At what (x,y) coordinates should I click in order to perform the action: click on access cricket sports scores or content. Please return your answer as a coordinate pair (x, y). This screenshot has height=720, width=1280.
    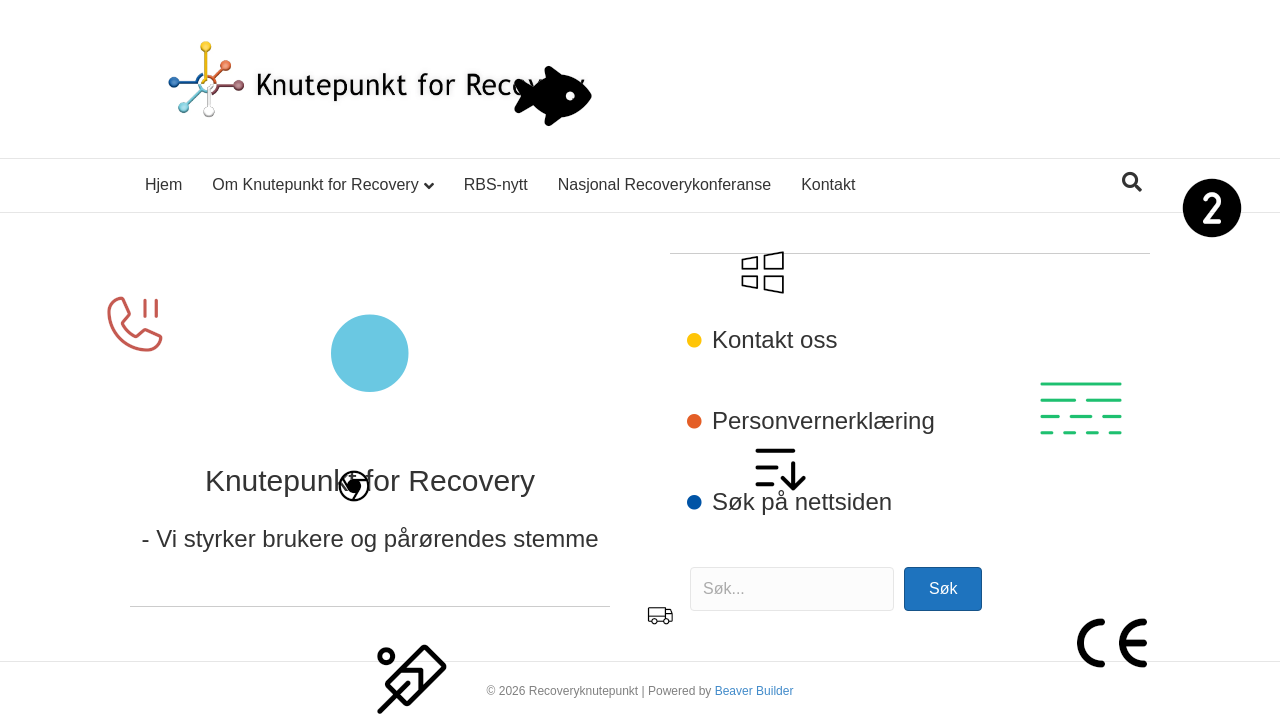
    Looking at the image, I should click on (408, 678).